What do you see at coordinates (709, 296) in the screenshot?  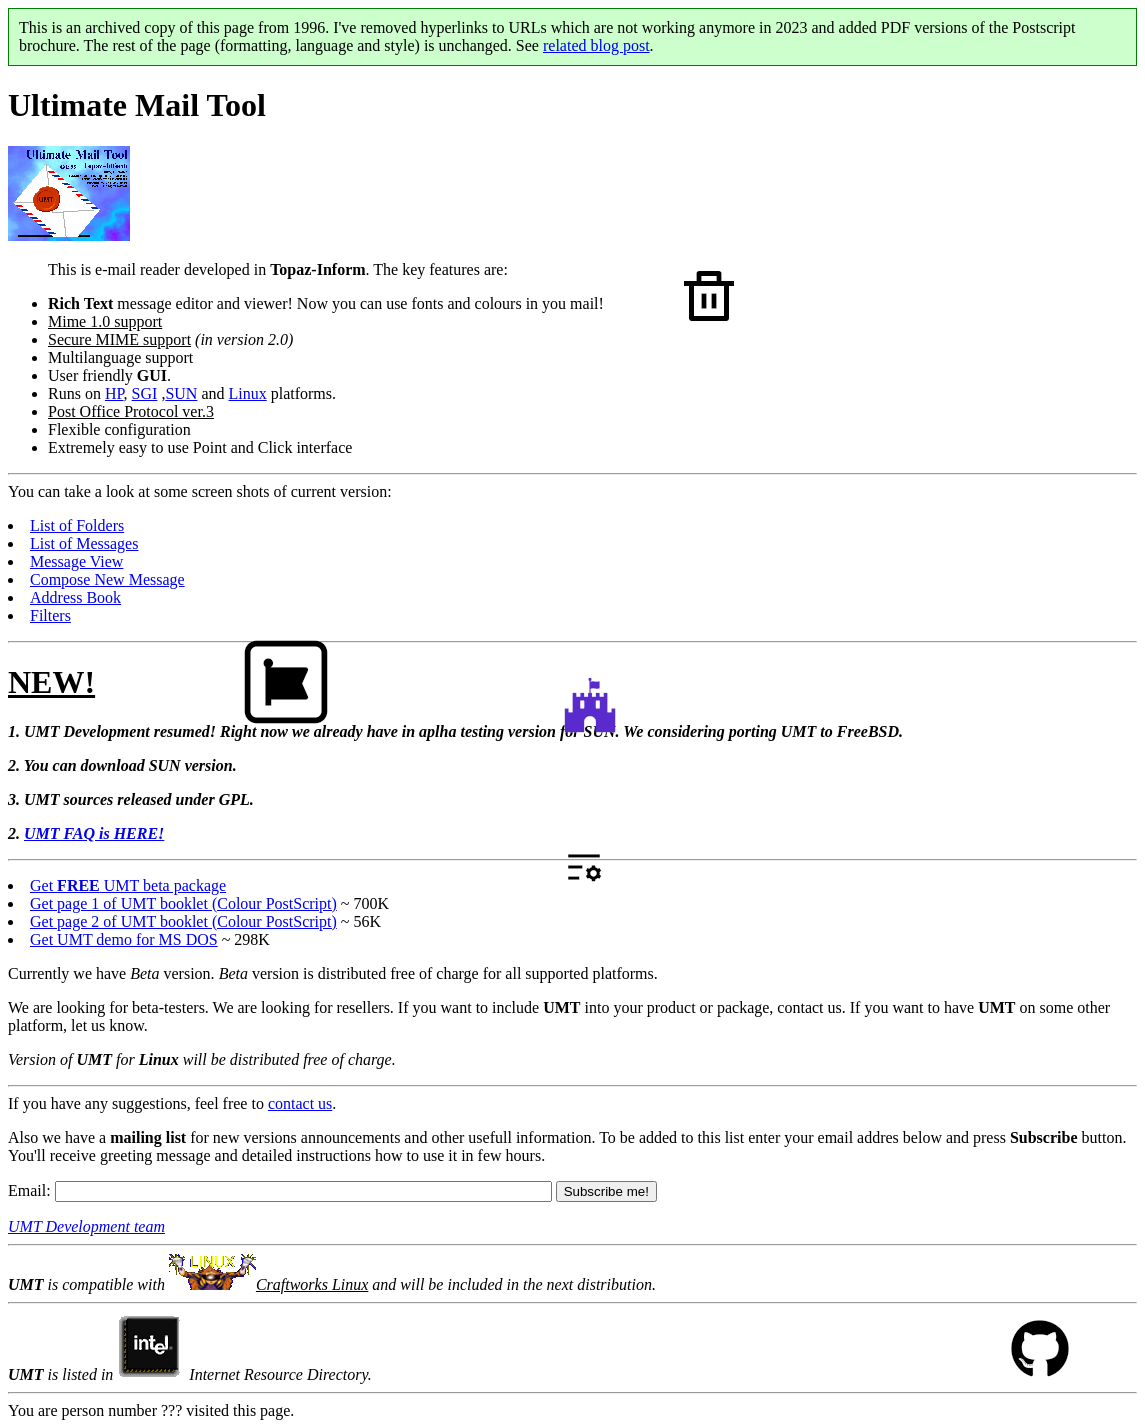 I see `delete selected item` at bounding box center [709, 296].